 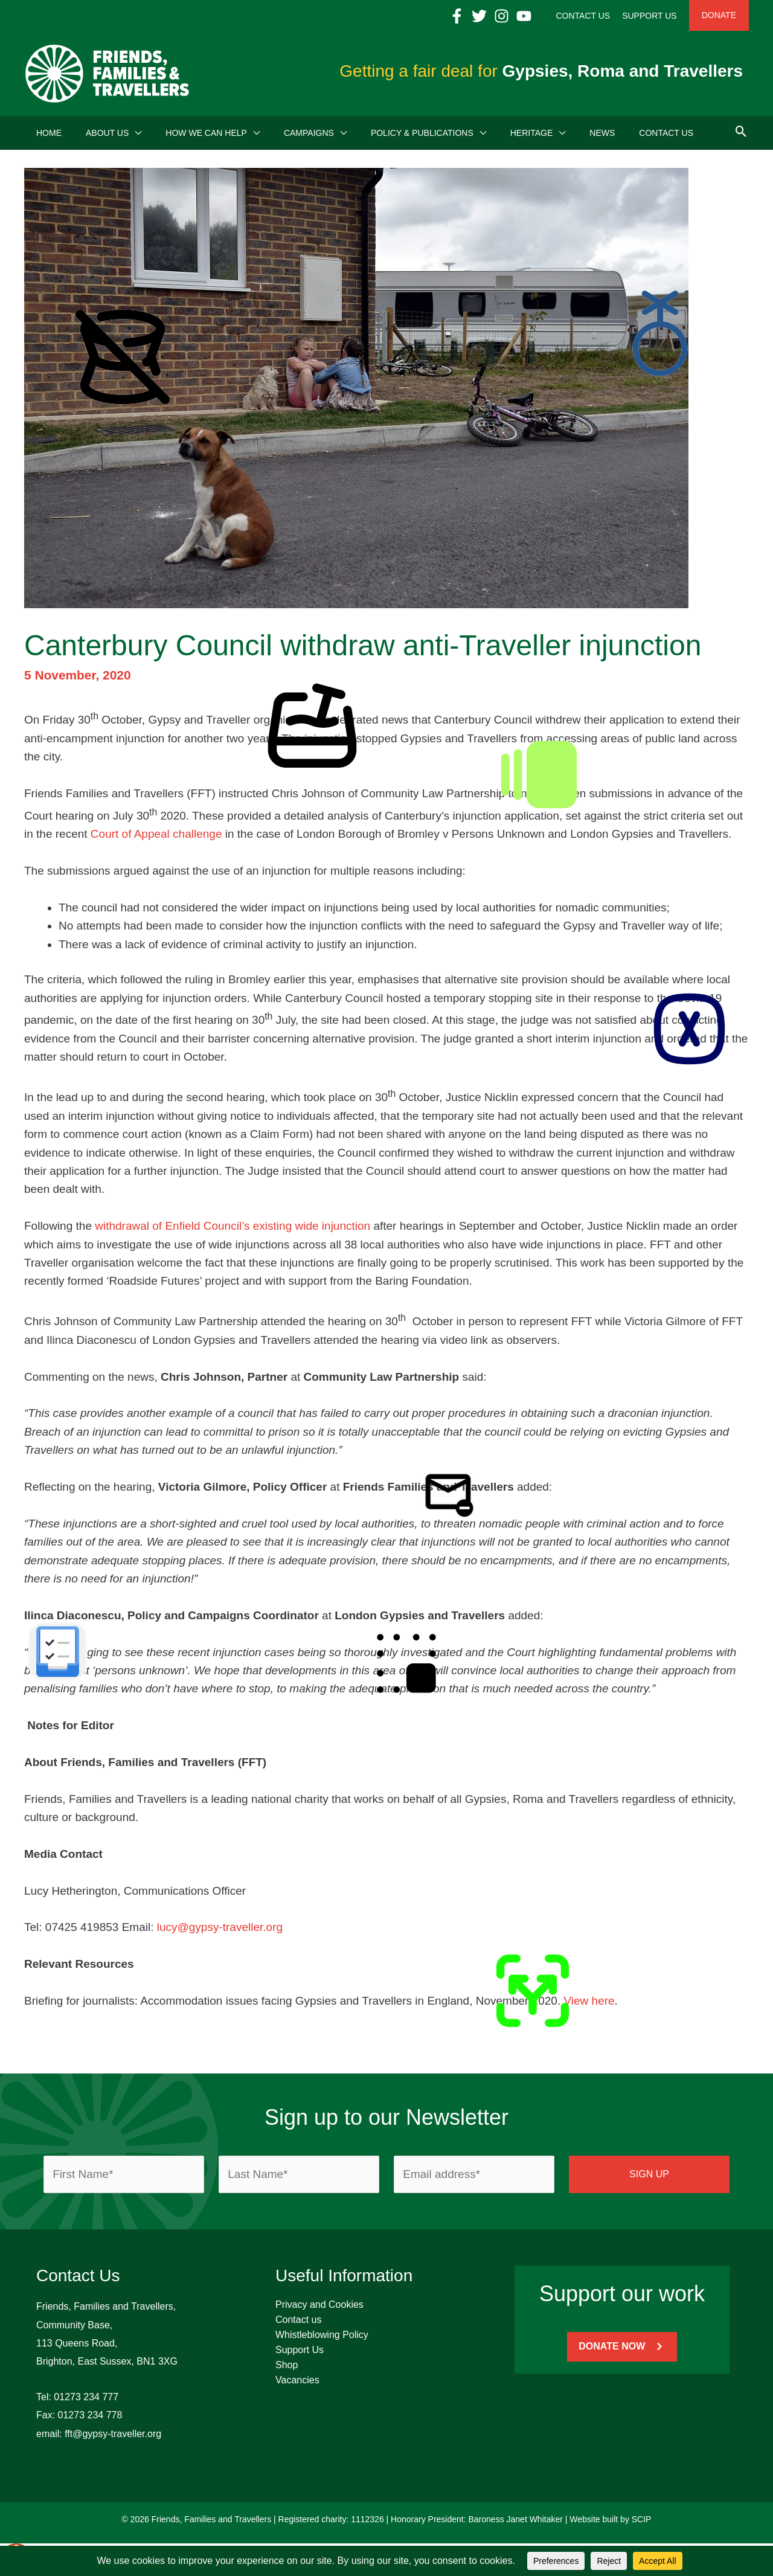 I want to click on scan or capture a route, so click(x=533, y=1991).